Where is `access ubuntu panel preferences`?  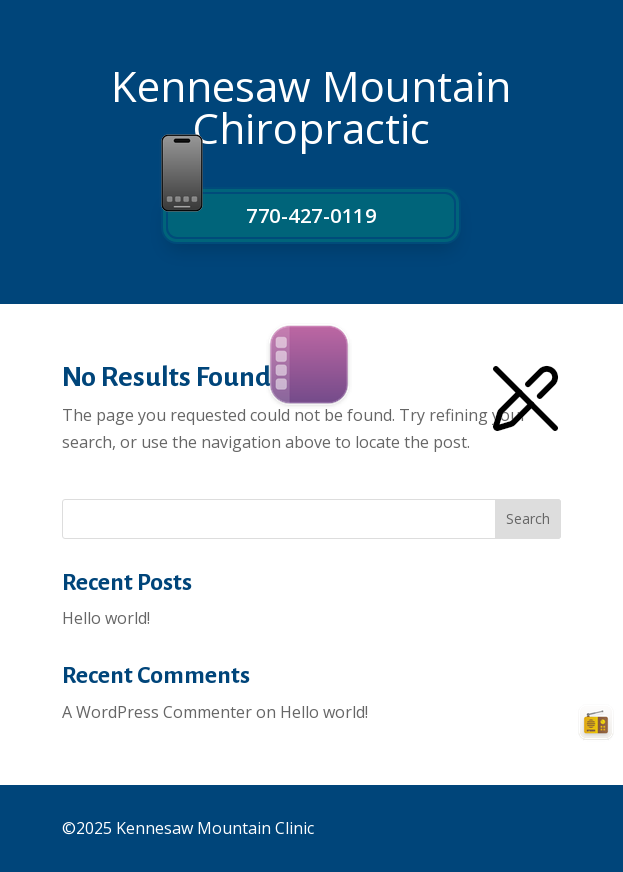
access ubuntu panel preferences is located at coordinates (309, 366).